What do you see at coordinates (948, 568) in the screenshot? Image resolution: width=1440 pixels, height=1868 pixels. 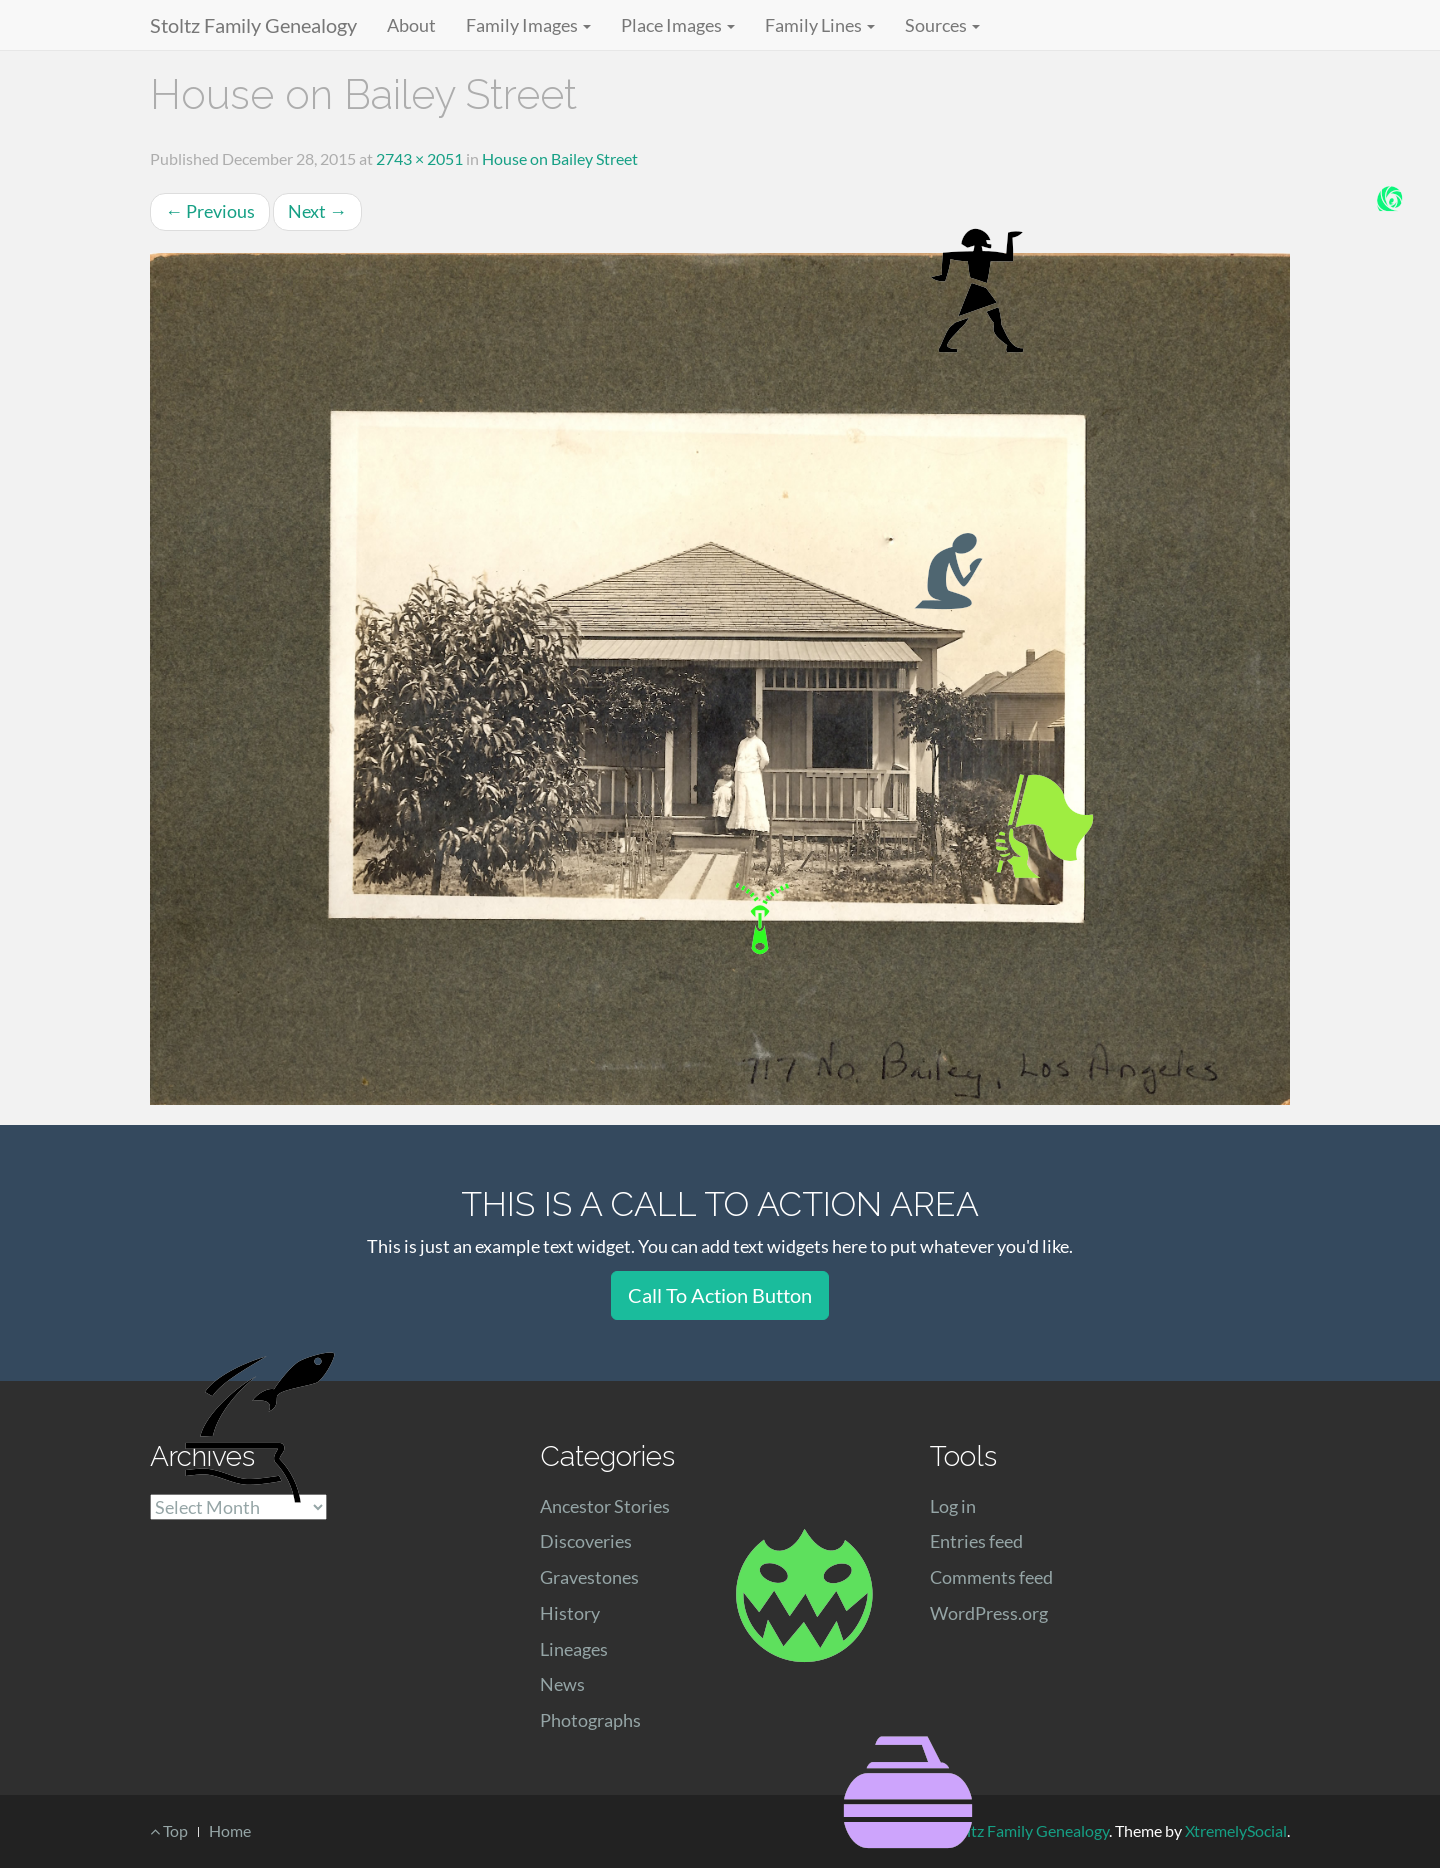 I see `indicates a prayer or meditation area` at bounding box center [948, 568].